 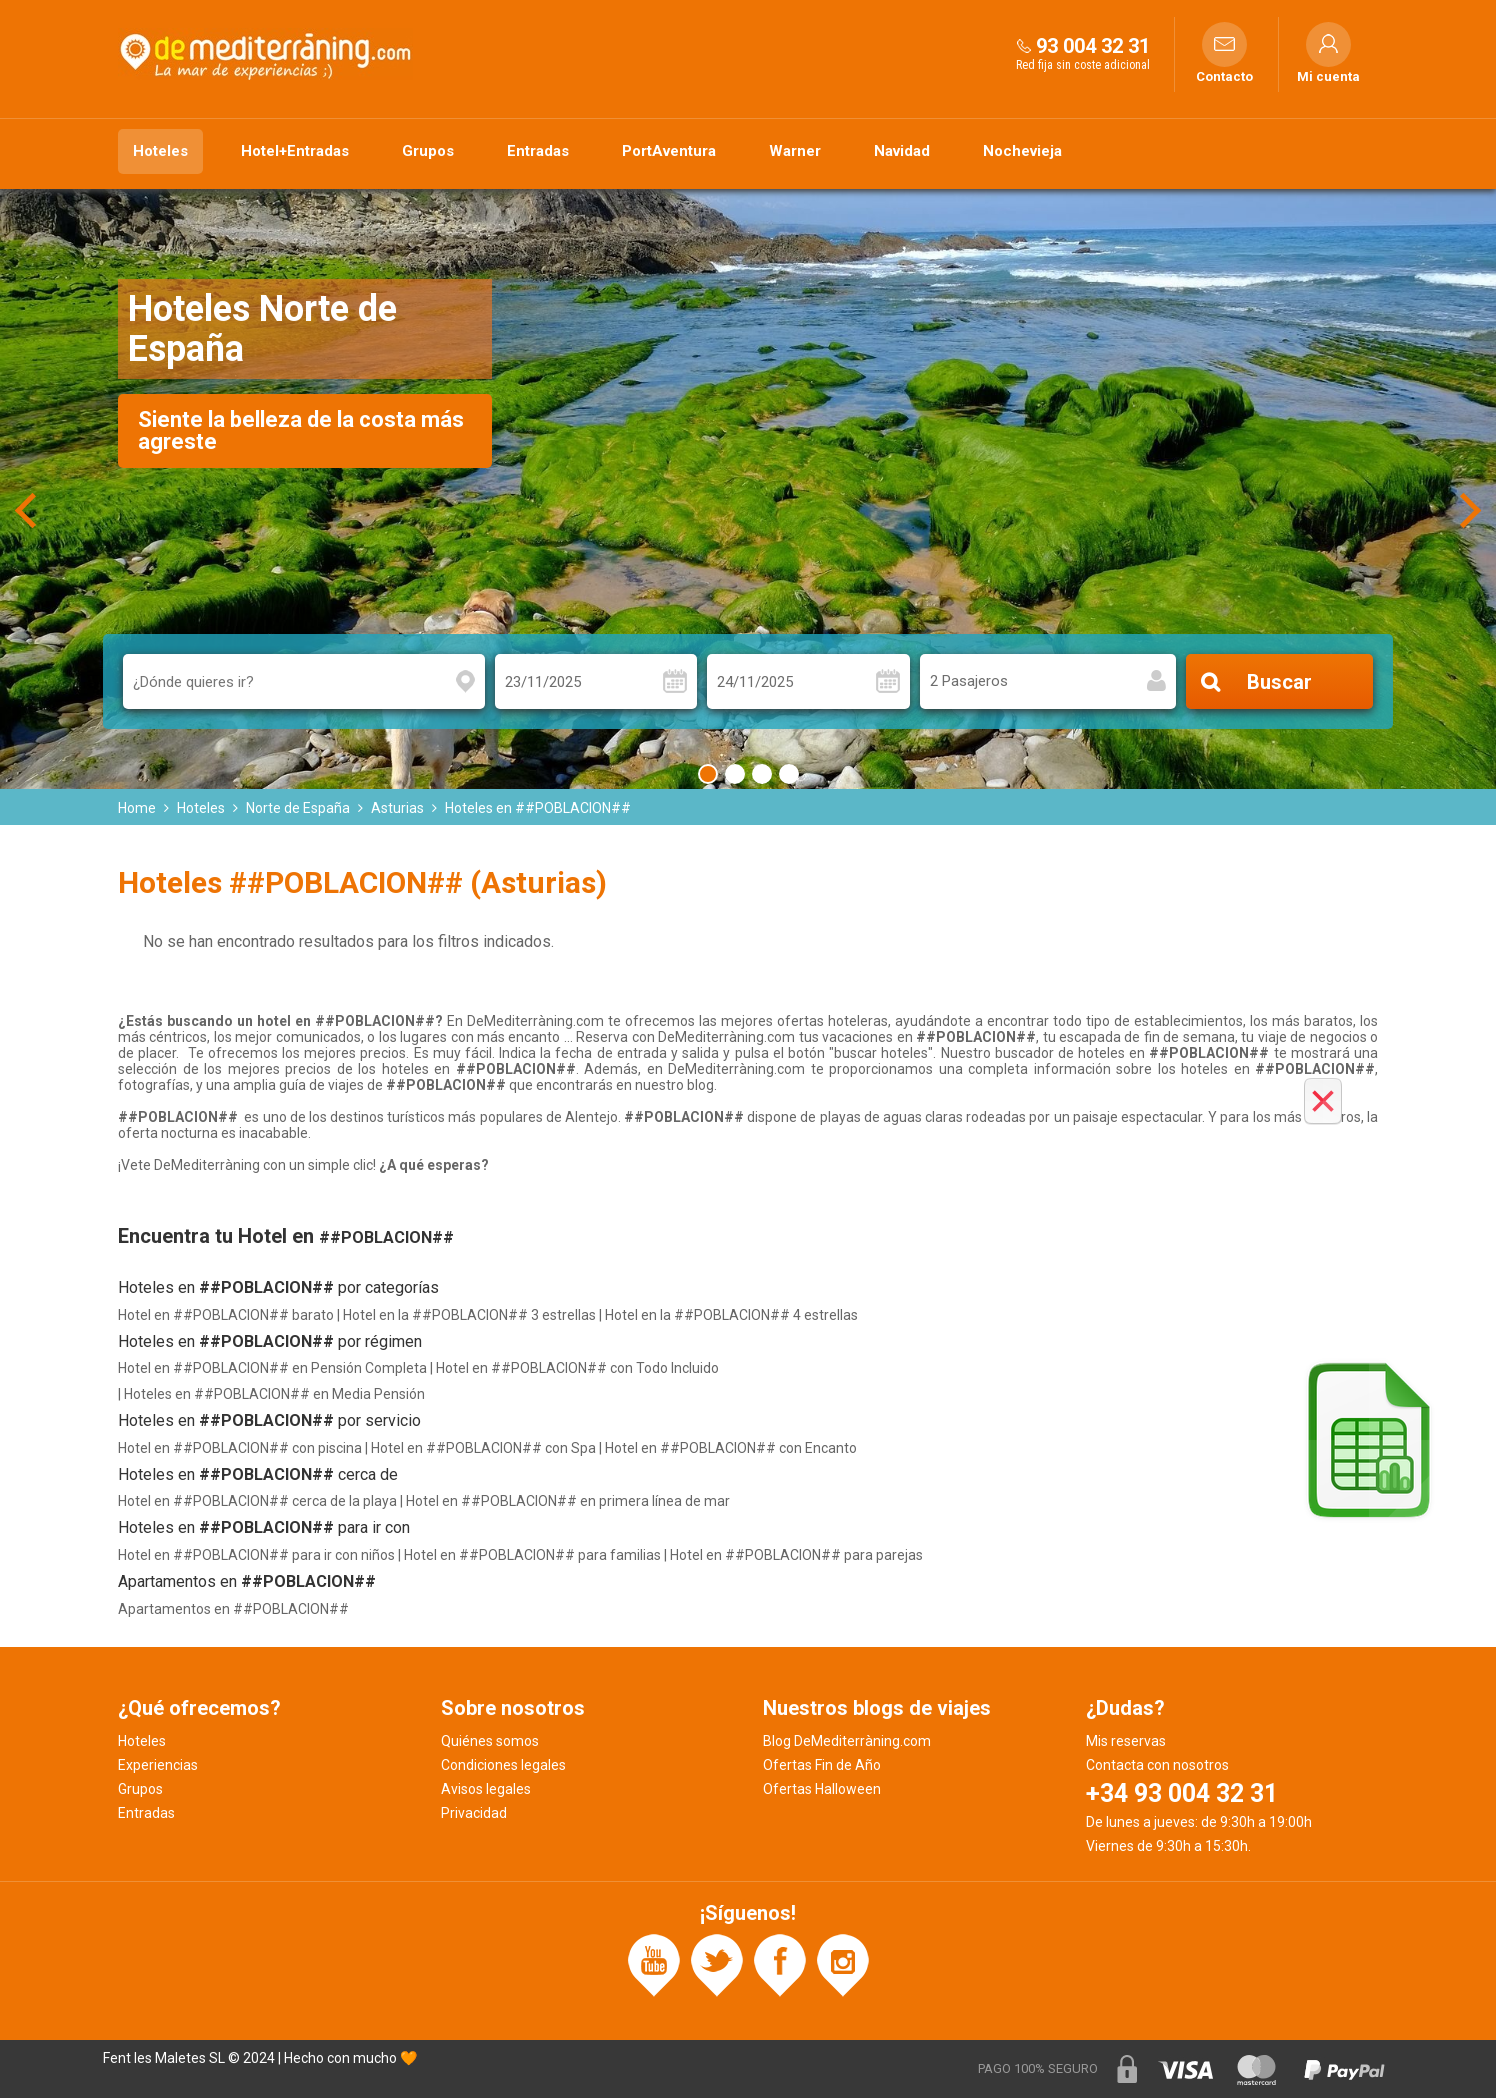 What do you see at coordinates (1369, 1440) in the screenshot?
I see `open a libreoffice calc spreadsheet file` at bounding box center [1369, 1440].